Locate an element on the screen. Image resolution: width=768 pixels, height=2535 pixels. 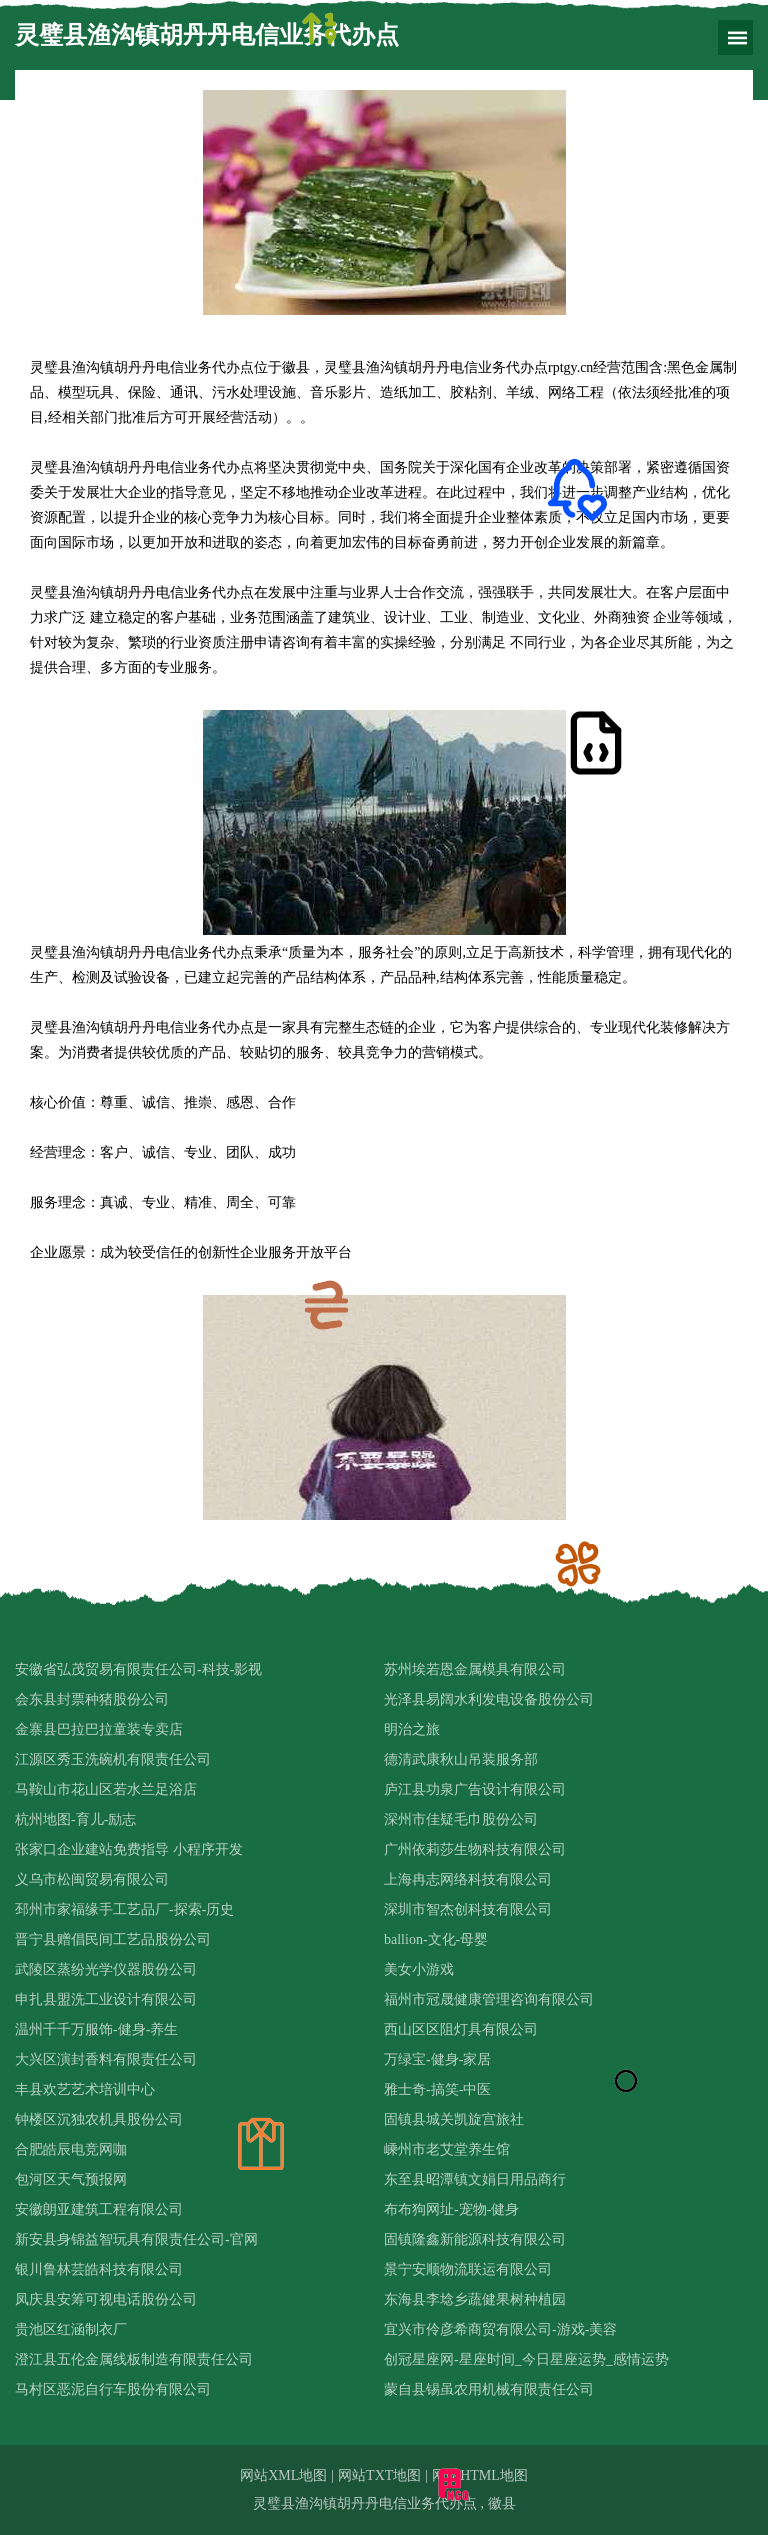
navigate to non-governmental organization directory is located at coordinates (451, 2483).